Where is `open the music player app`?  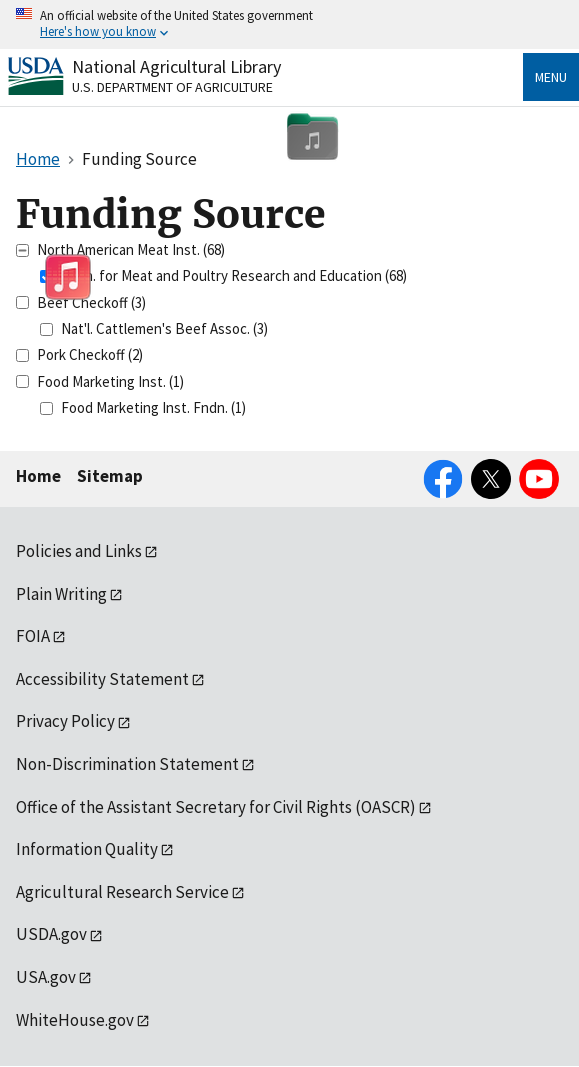 open the music player app is located at coordinates (68, 277).